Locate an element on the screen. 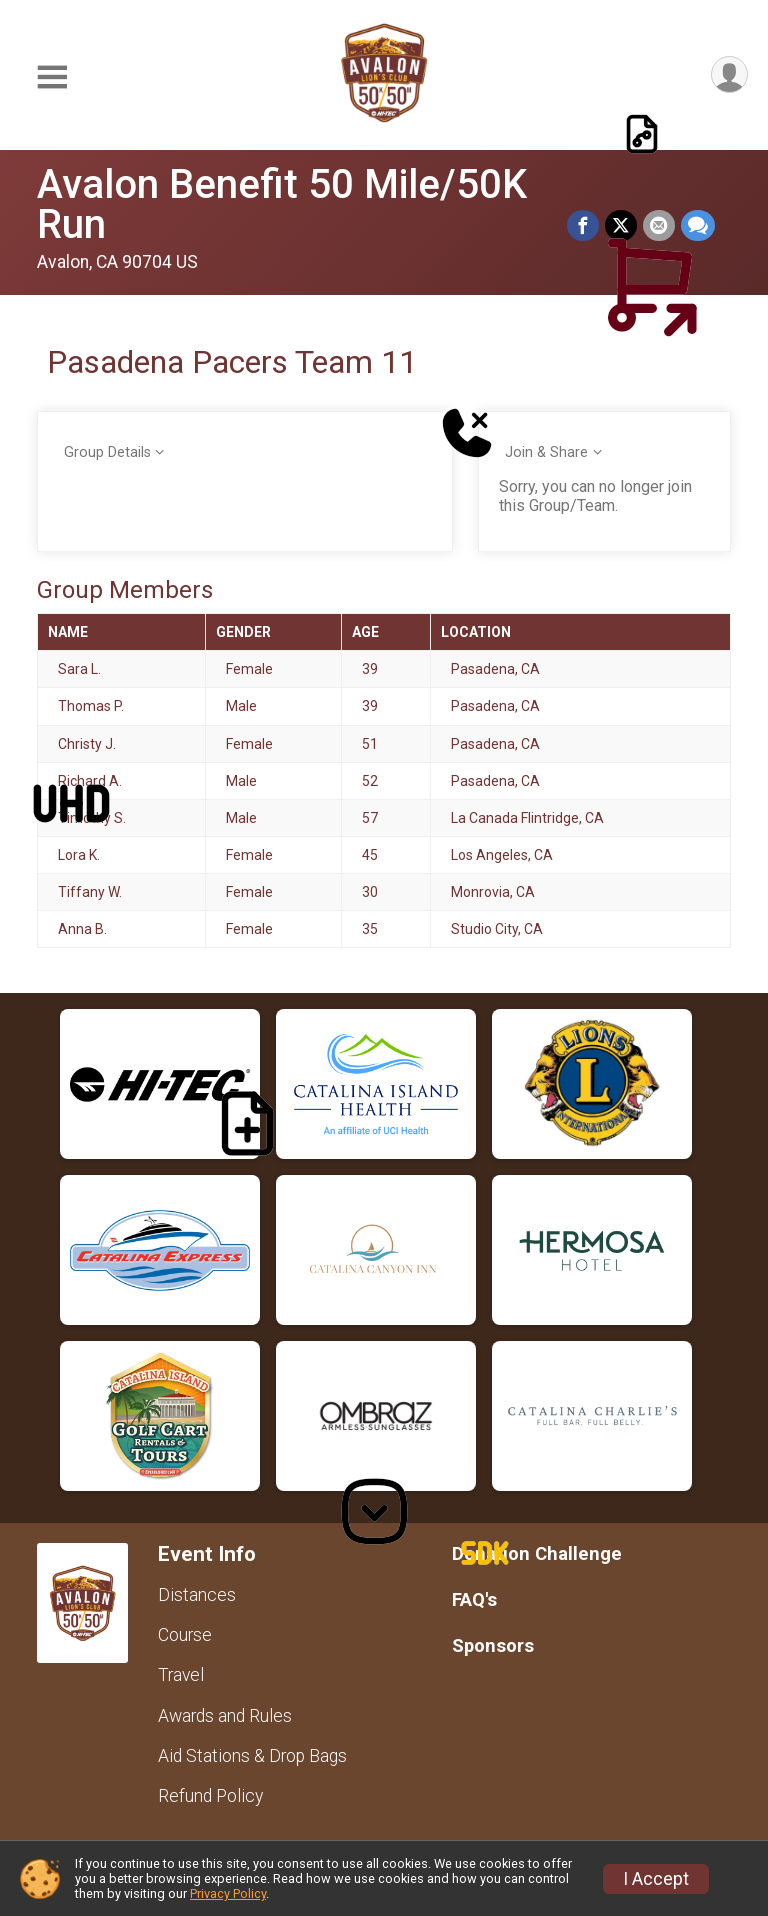  create a new file is located at coordinates (247, 1123).